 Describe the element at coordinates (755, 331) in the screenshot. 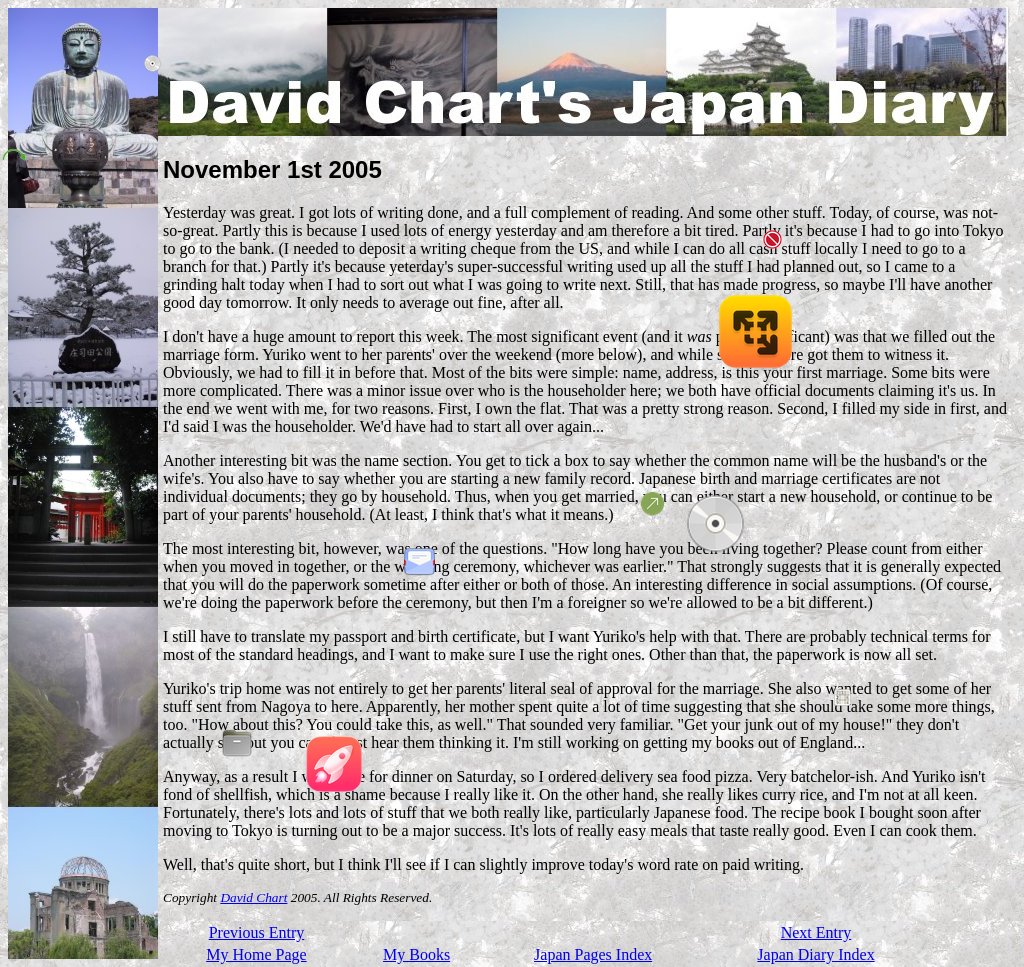

I see `open vmware player application` at that location.